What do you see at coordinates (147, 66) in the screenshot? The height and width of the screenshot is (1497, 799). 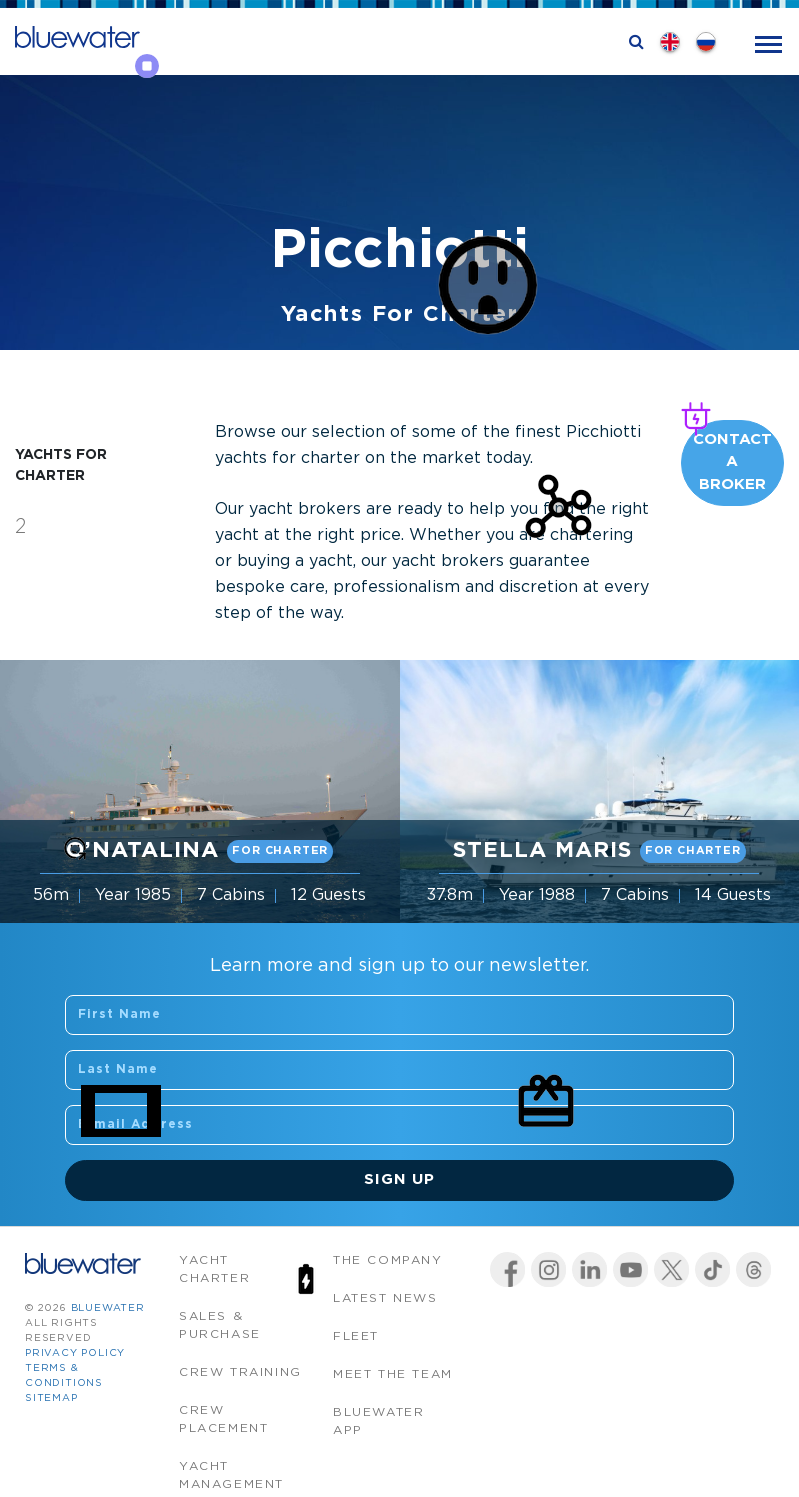 I see `stop media playback` at bounding box center [147, 66].